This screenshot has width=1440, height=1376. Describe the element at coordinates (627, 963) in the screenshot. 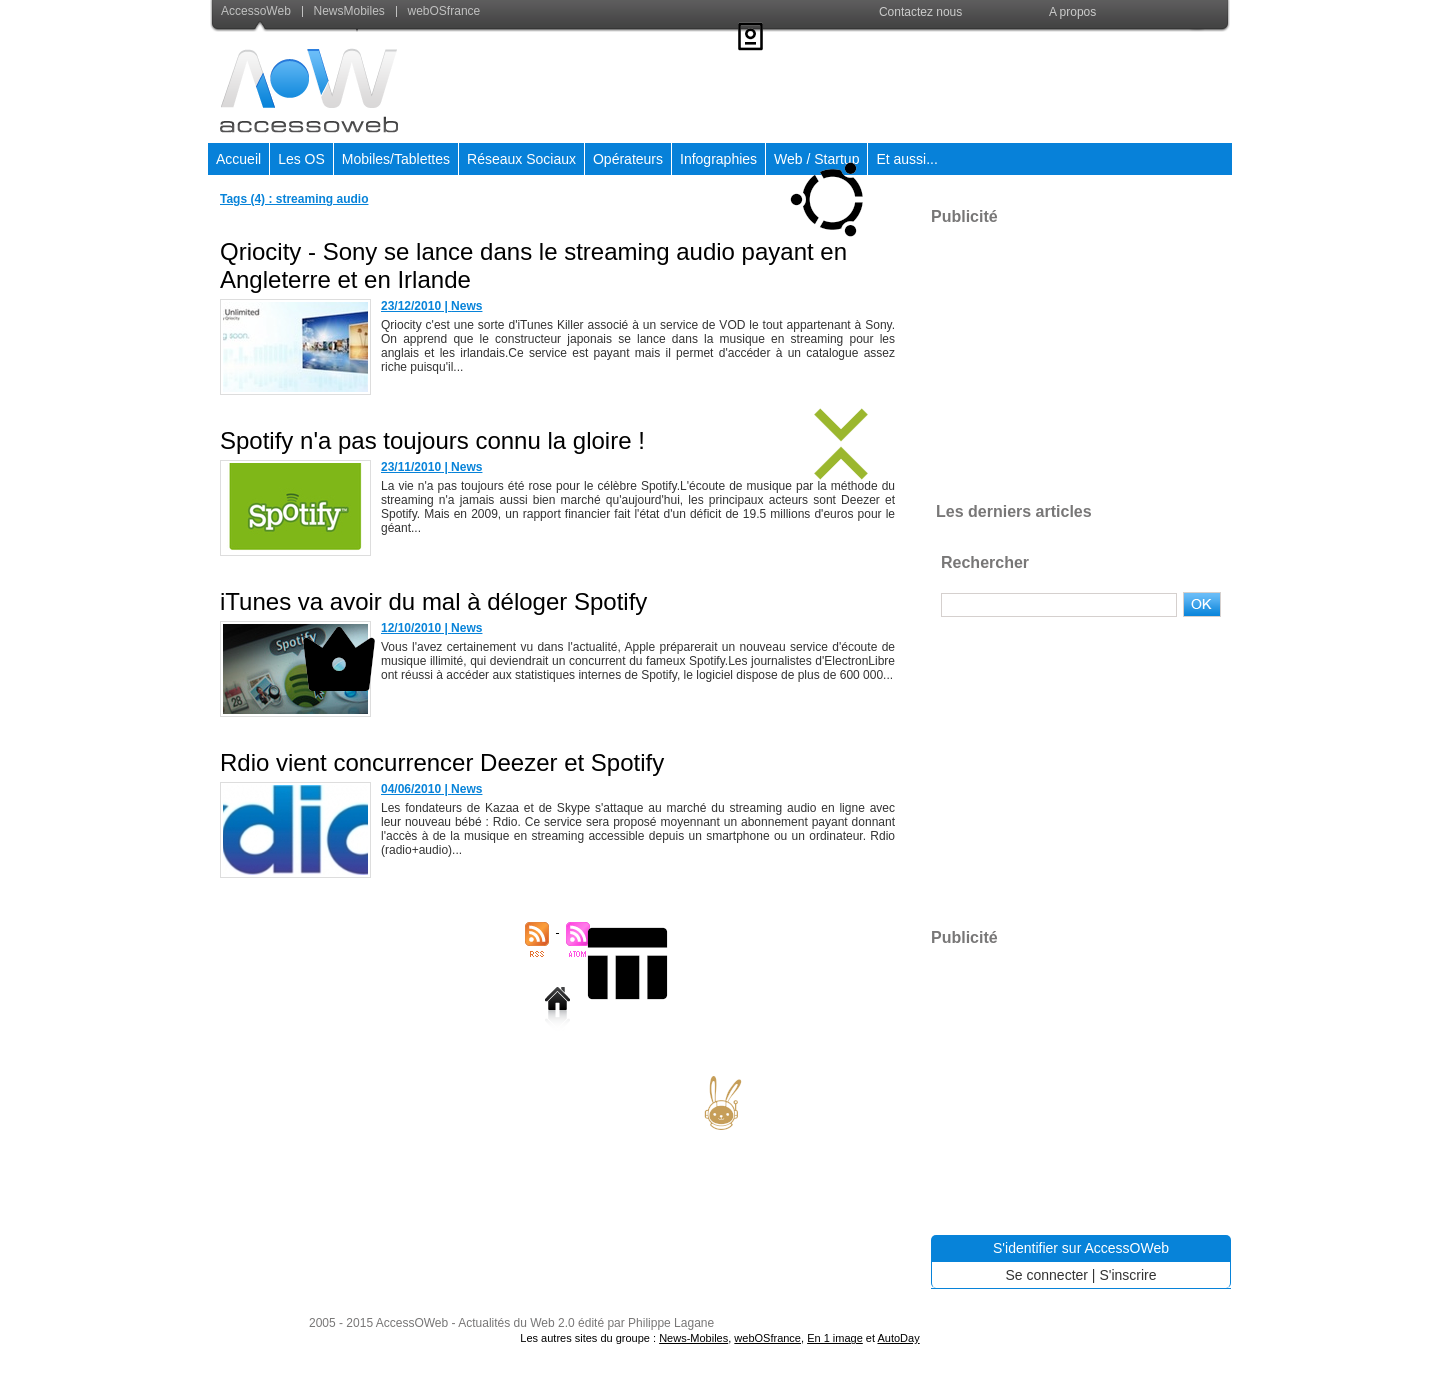

I see `insert a table into a document` at that location.